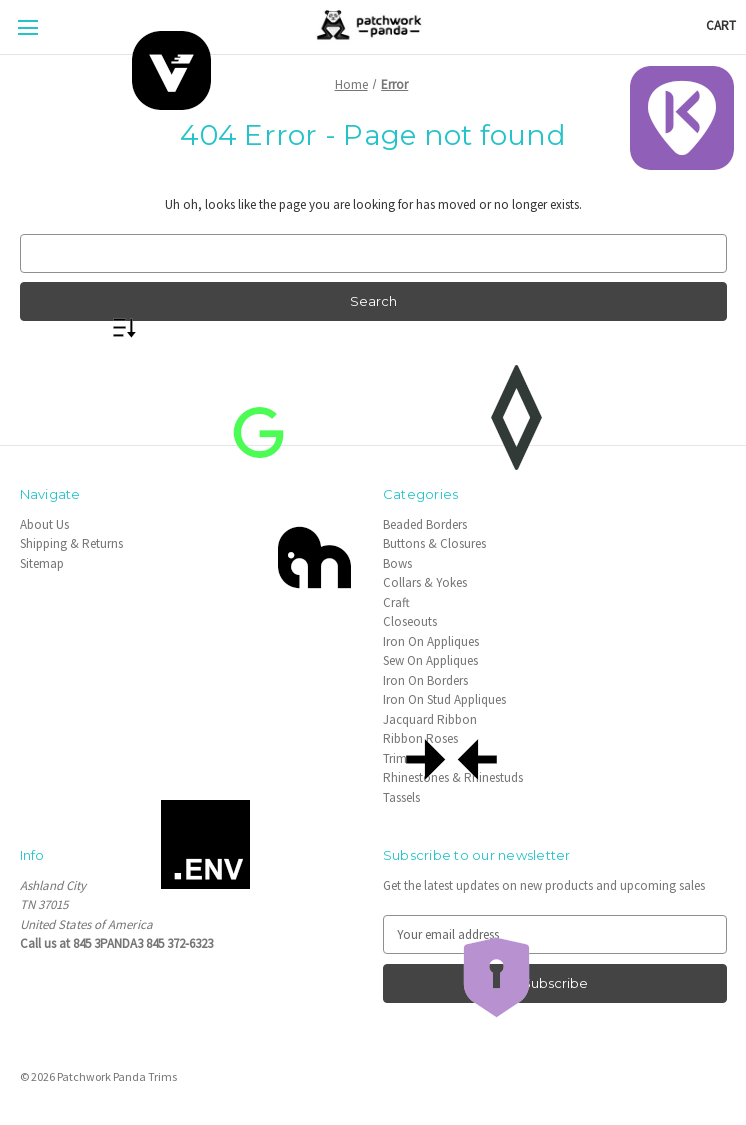  What do you see at coordinates (123, 327) in the screenshot?
I see `sort items in descending order` at bounding box center [123, 327].